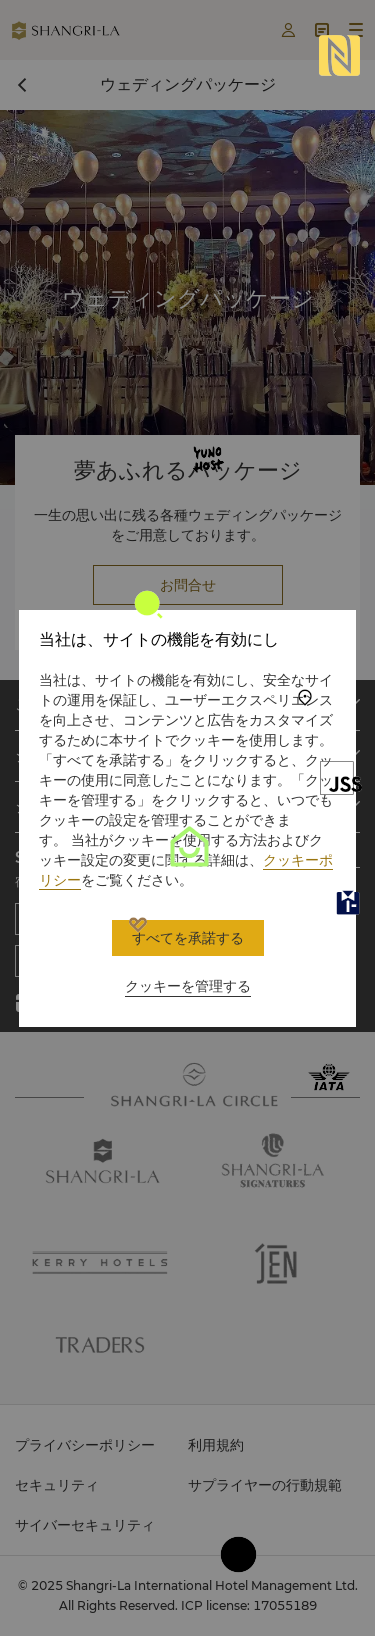 Image resolution: width=375 pixels, height=1636 pixels. I want to click on yunohost self-hosting platform logo, so click(208, 459).